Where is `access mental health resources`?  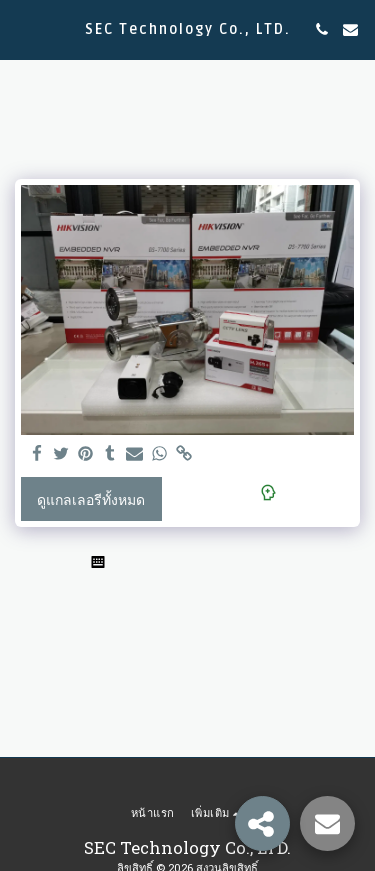
access mental health resources is located at coordinates (268, 492).